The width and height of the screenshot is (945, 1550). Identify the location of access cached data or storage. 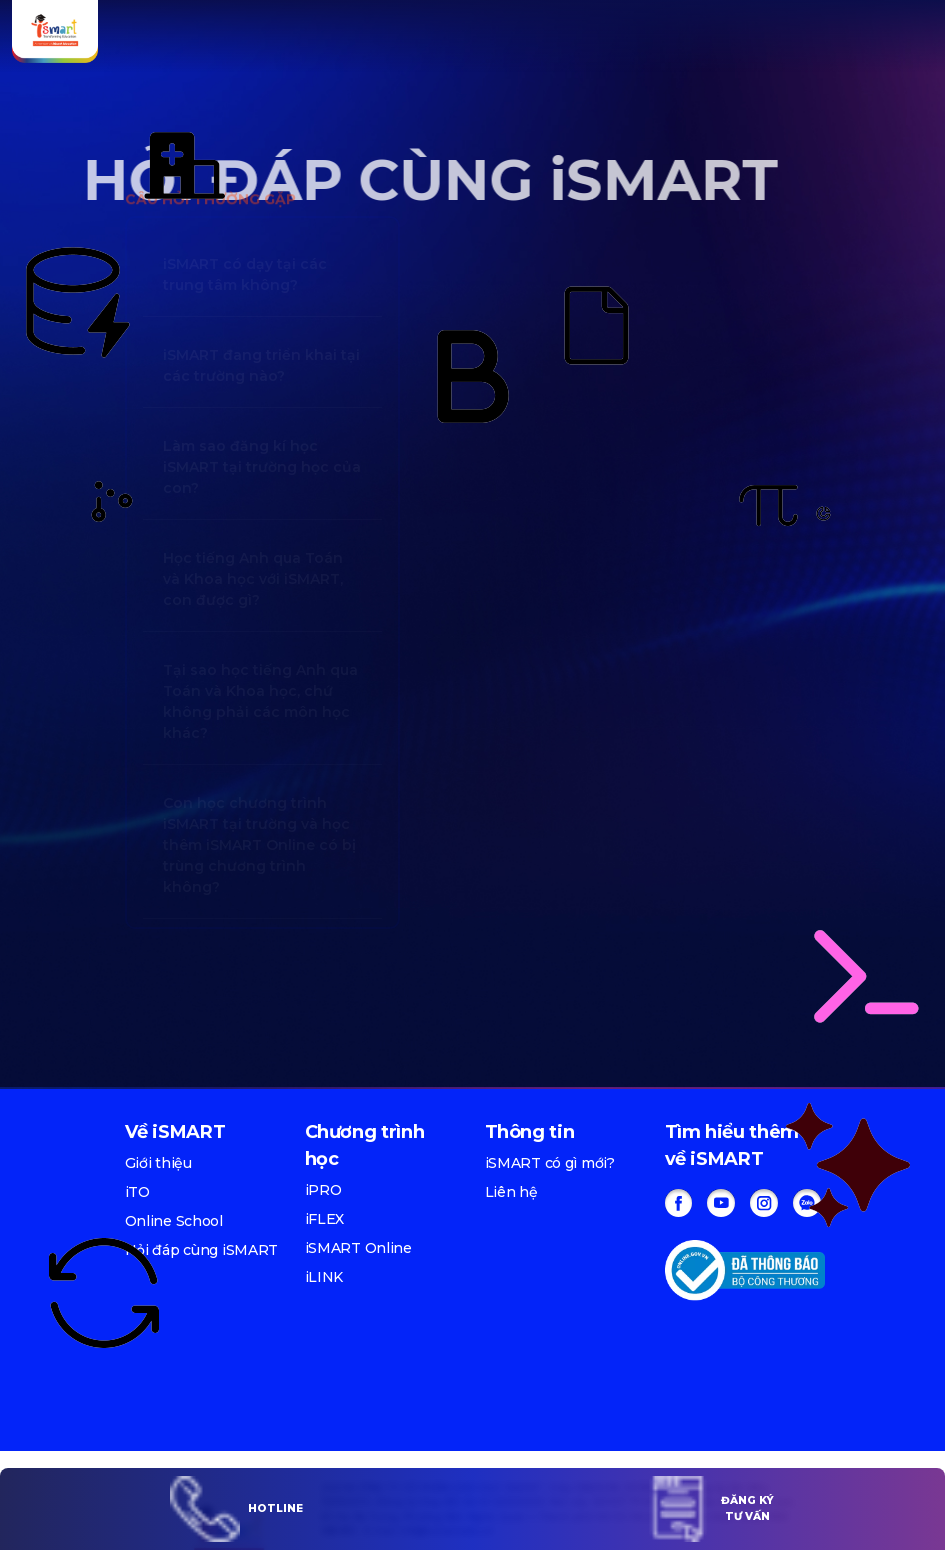
(73, 301).